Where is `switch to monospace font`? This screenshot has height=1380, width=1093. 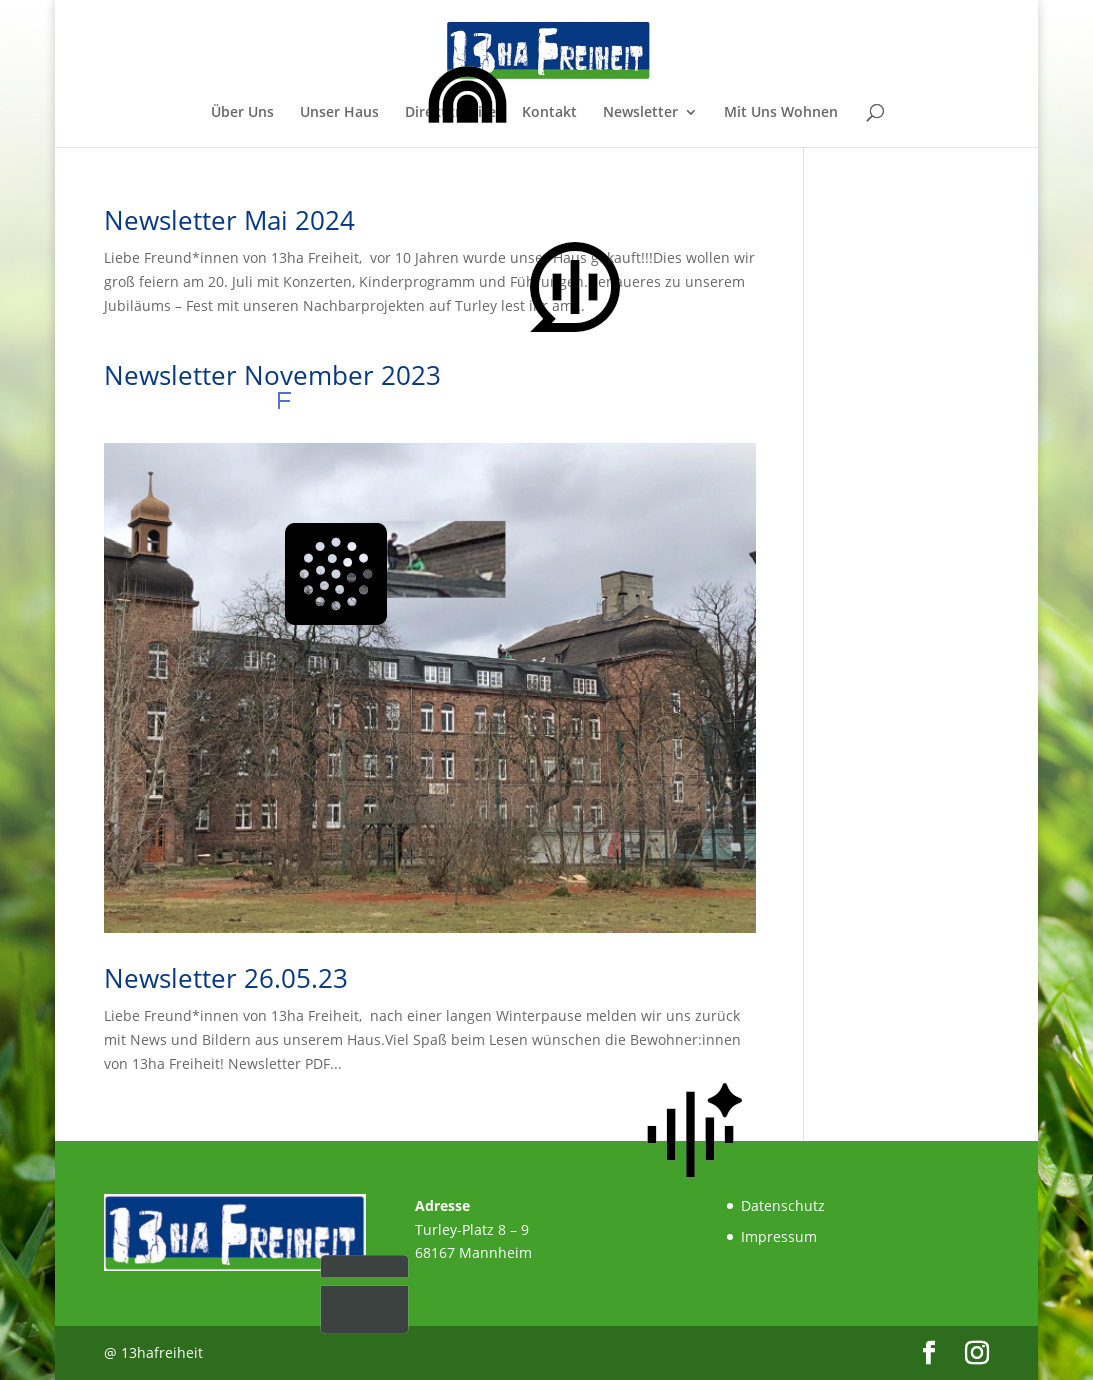 switch to monospace font is located at coordinates (284, 400).